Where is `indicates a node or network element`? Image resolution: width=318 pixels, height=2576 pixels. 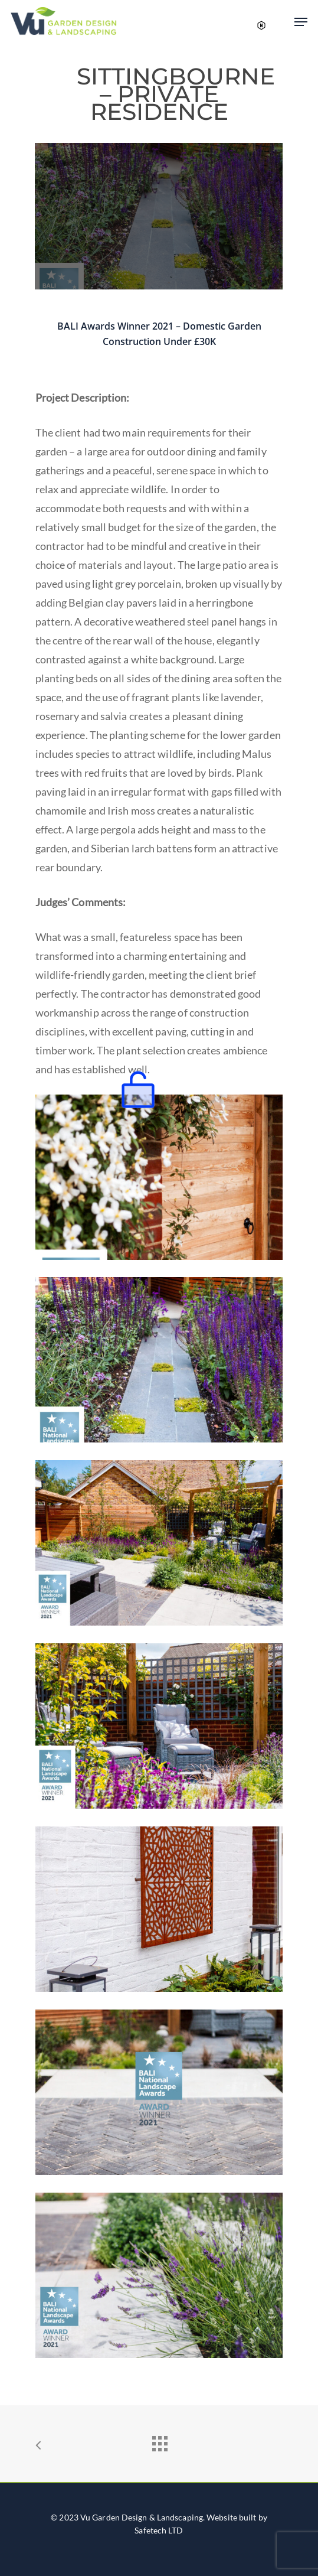
indicates a node or network element is located at coordinates (261, 25).